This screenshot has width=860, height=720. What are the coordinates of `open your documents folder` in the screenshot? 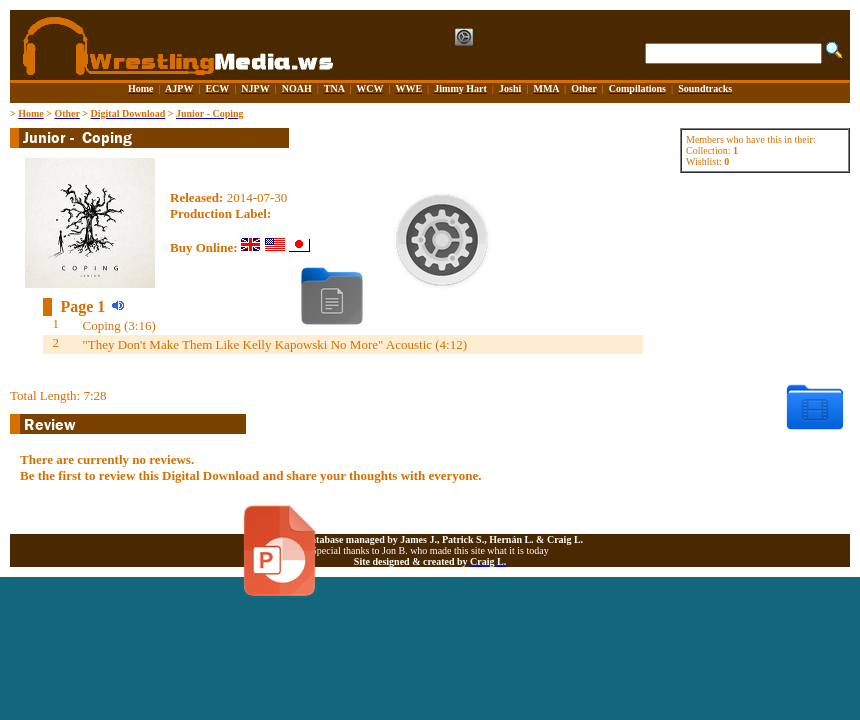 It's located at (332, 296).